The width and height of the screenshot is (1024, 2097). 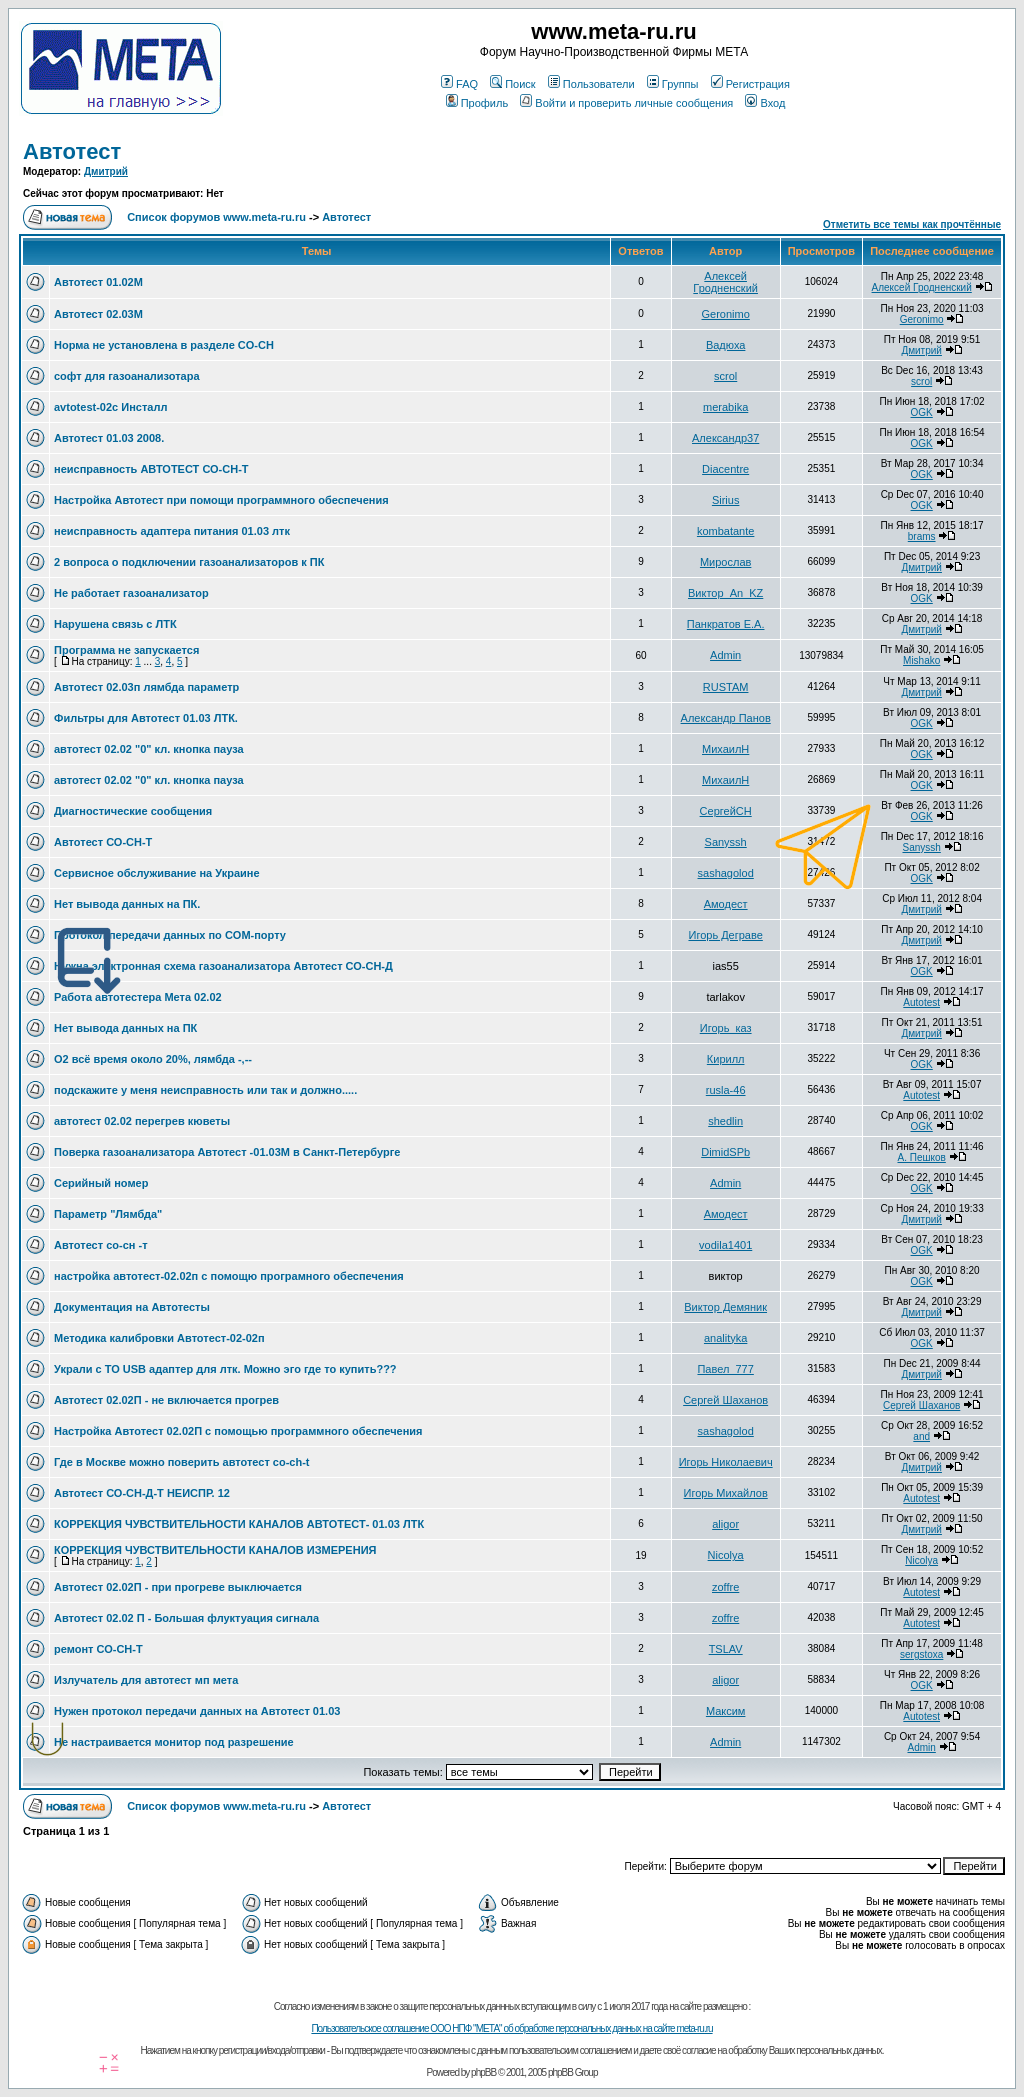 What do you see at coordinates (826, 848) in the screenshot?
I see `open Telegram app` at bounding box center [826, 848].